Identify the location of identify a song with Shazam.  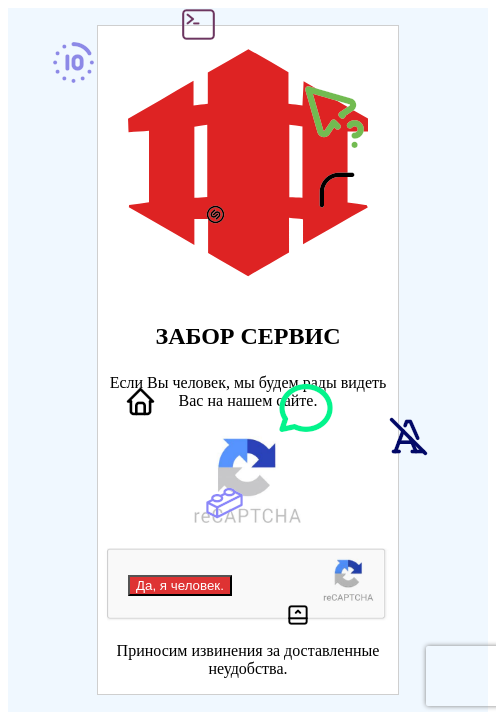
(215, 214).